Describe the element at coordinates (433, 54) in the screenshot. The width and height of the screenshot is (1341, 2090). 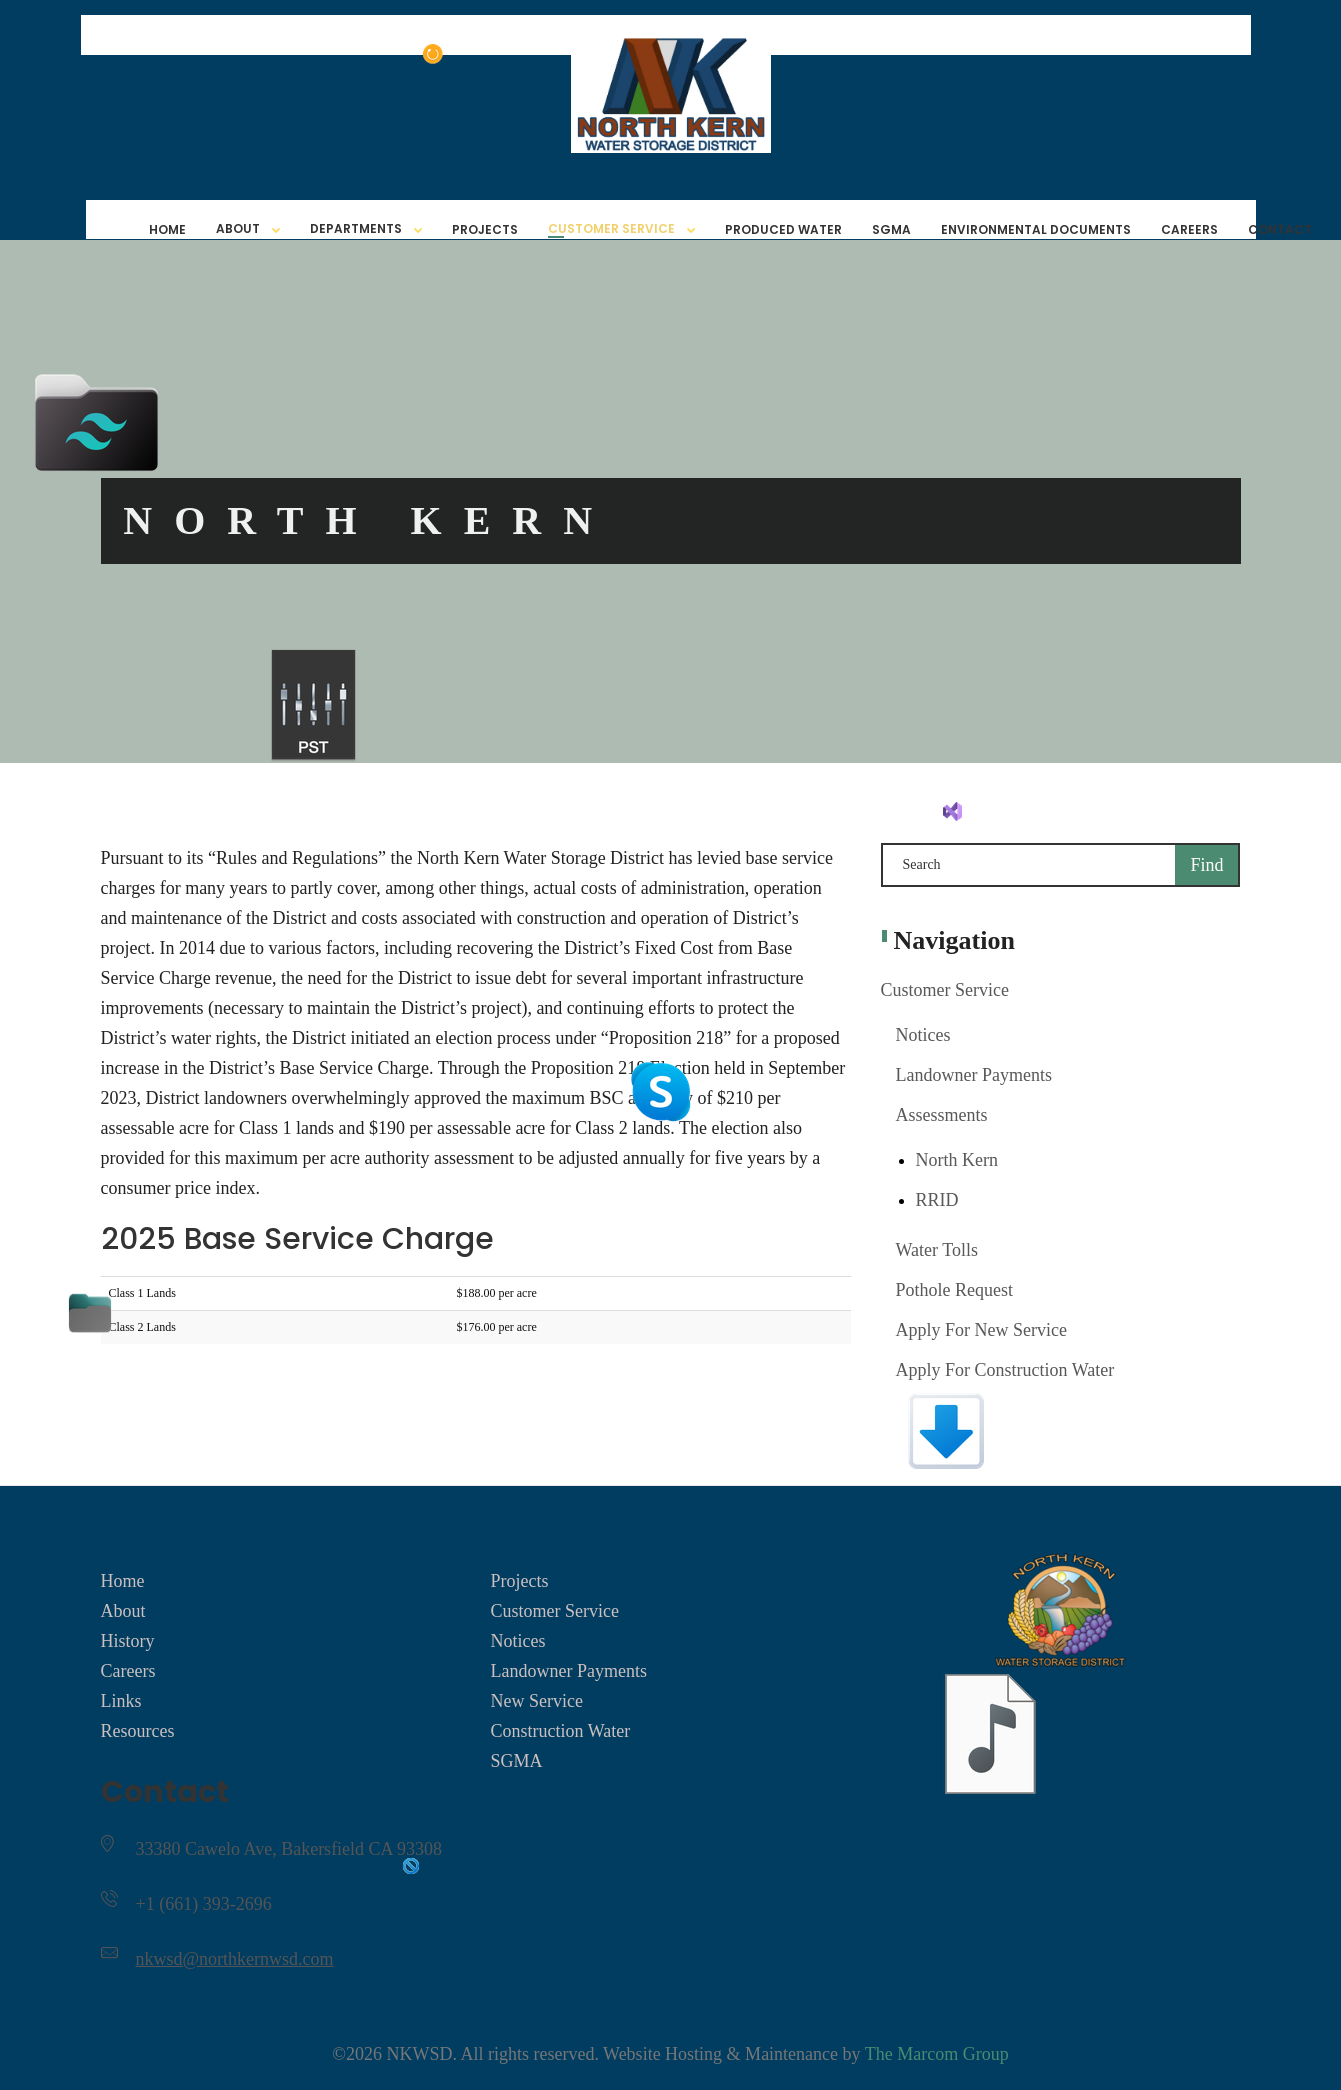
I see `restart the system` at that location.